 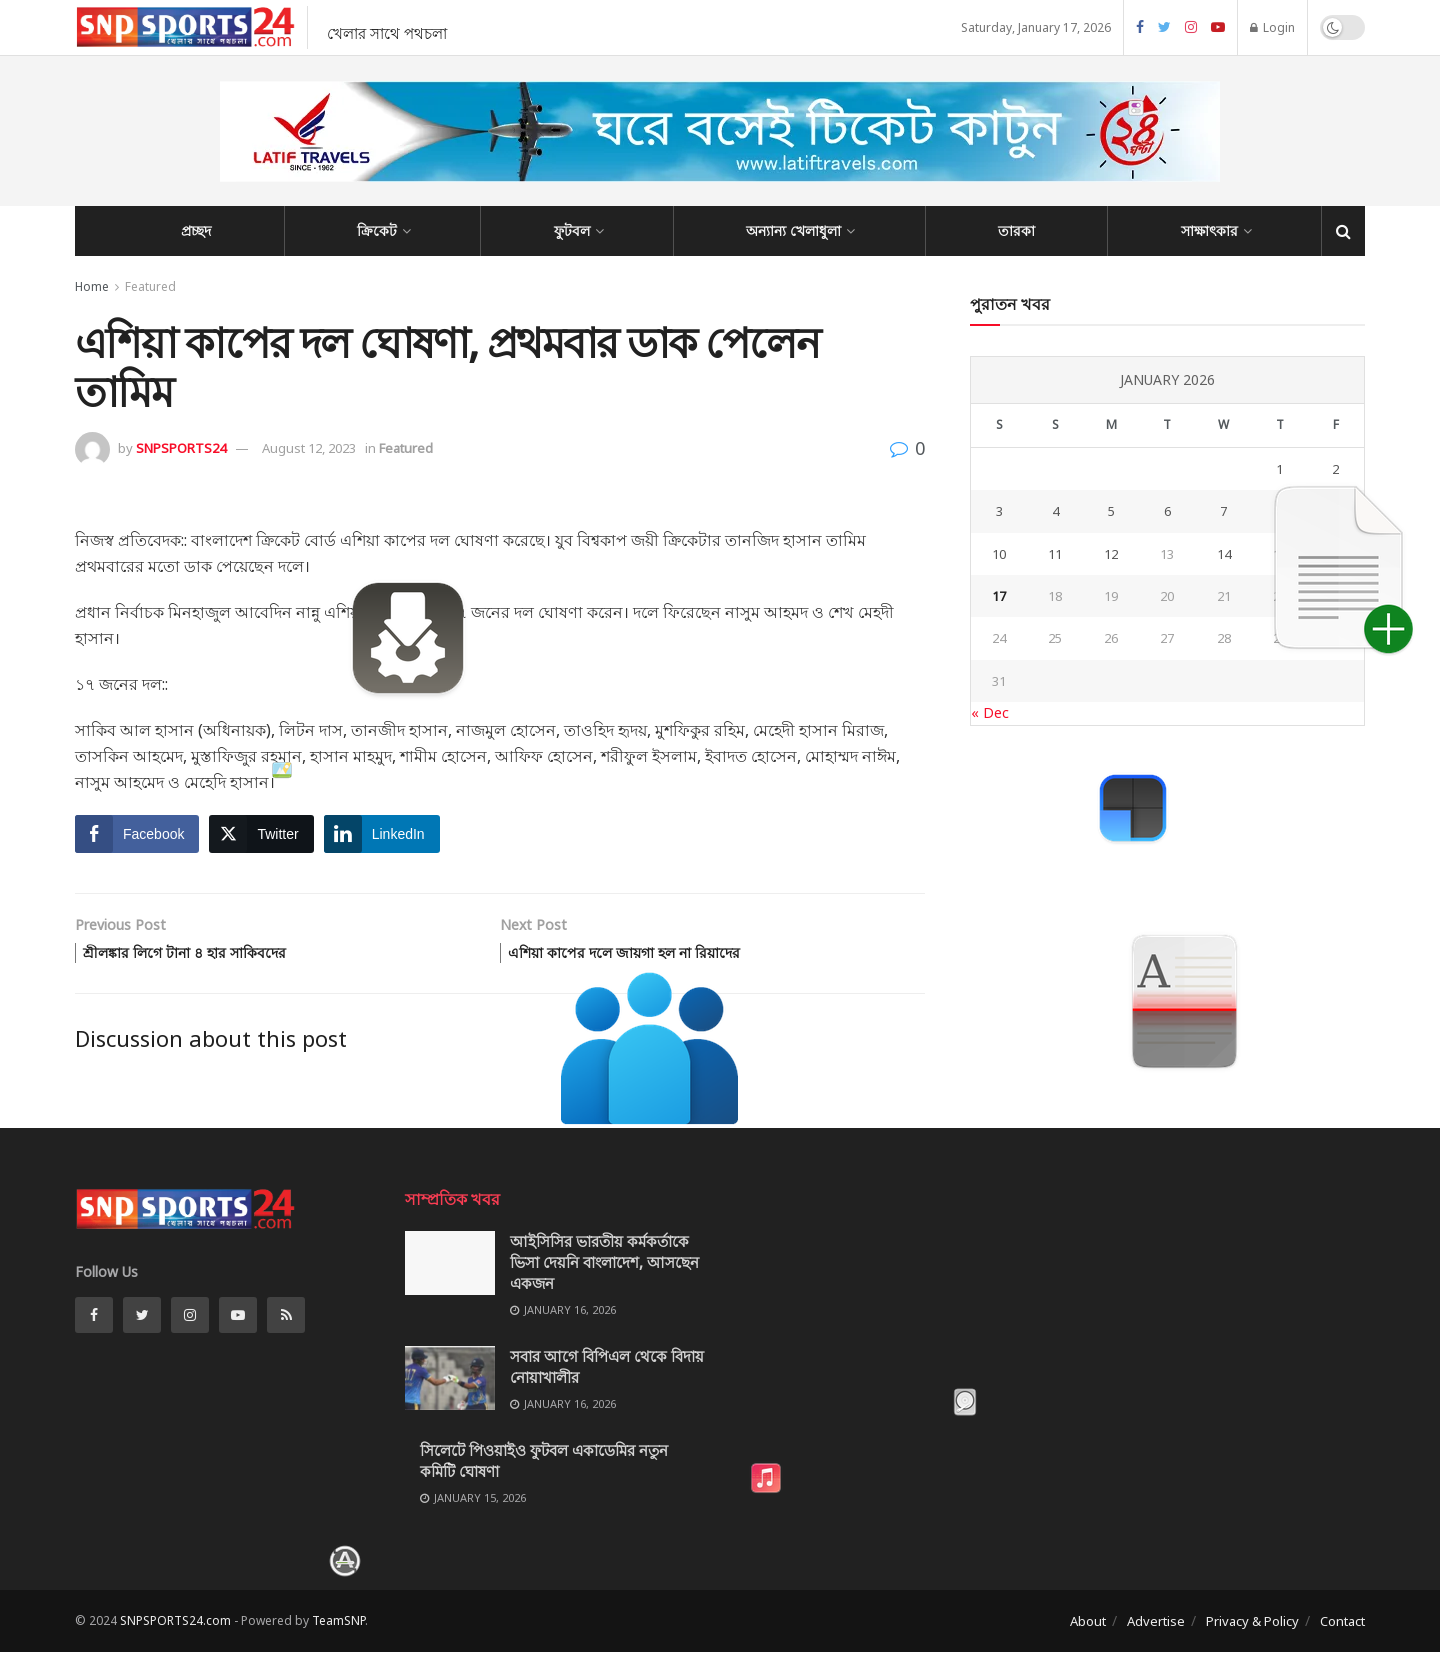 What do you see at coordinates (766, 1478) in the screenshot?
I see `open the gnome music app` at bounding box center [766, 1478].